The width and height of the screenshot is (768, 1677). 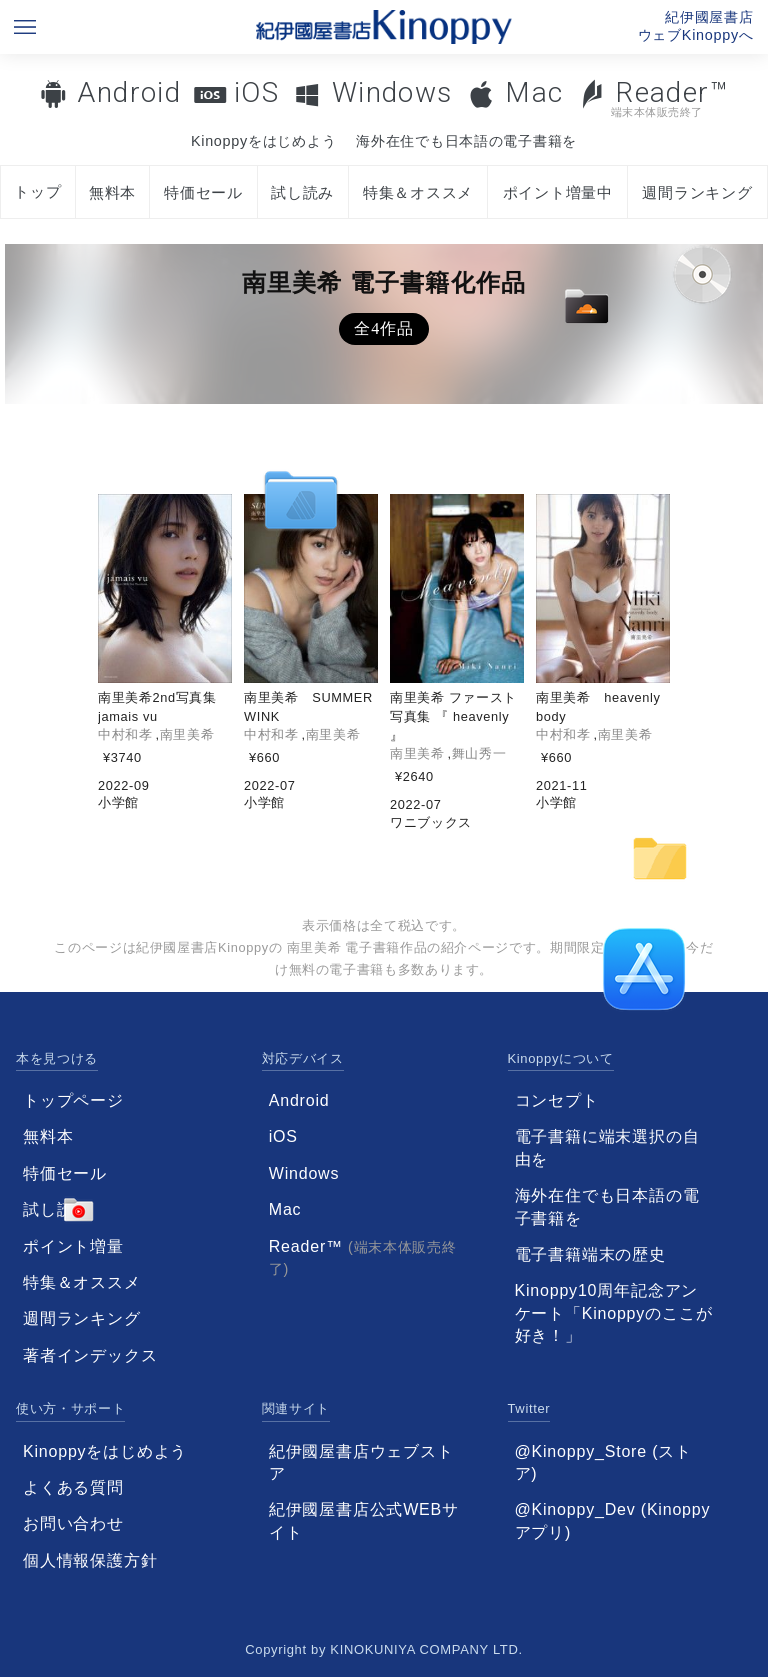 I want to click on open the App Store to browse and download apps, so click(x=644, y=969).